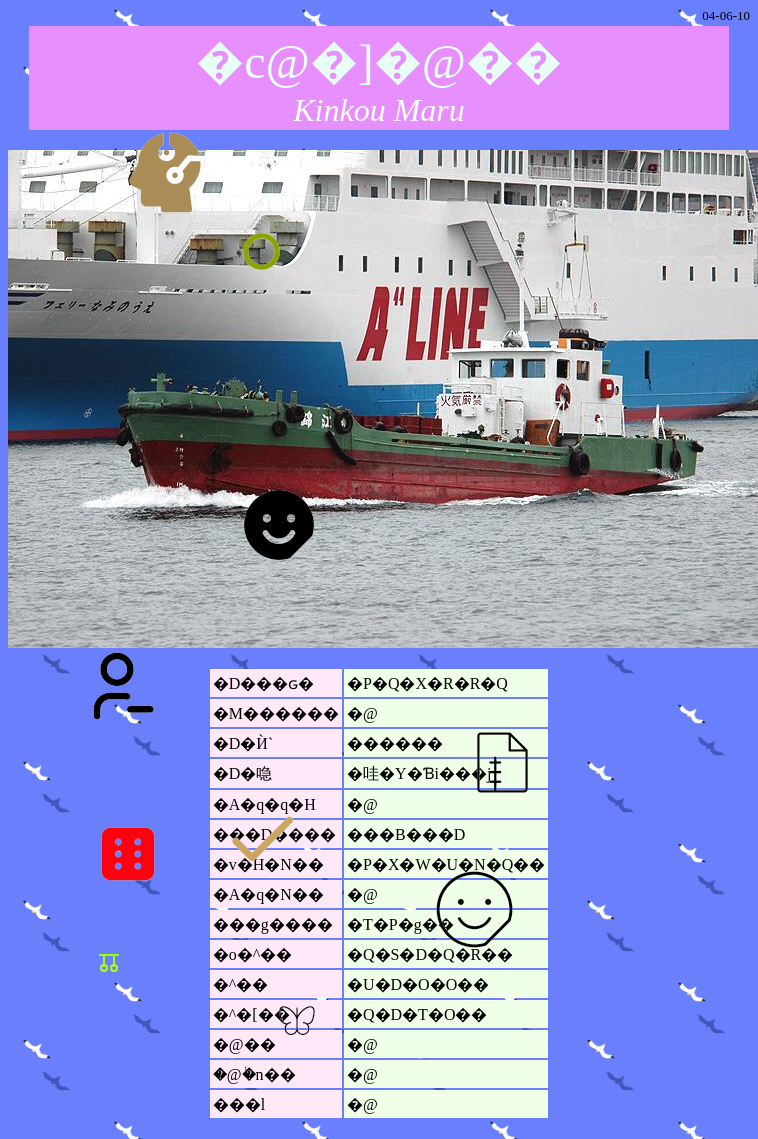  Describe the element at coordinates (166, 172) in the screenshot. I see `access AI or machine learning features` at that location.